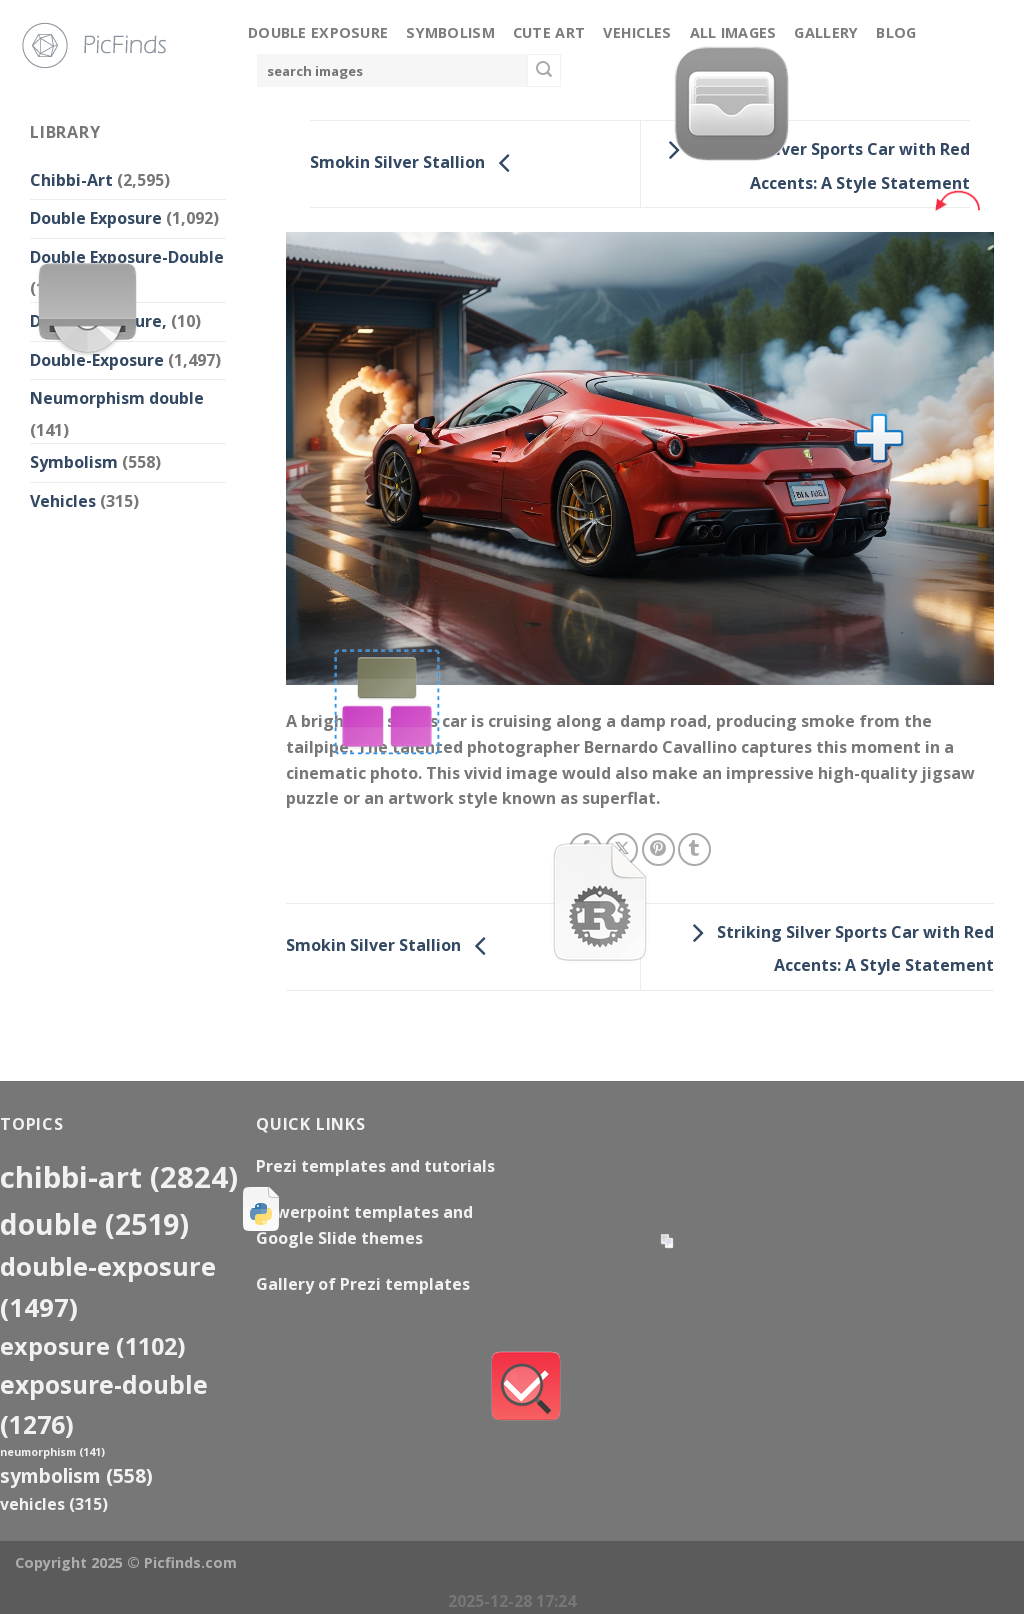  What do you see at coordinates (600, 902) in the screenshot?
I see `a rust programming language source file` at bounding box center [600, 902].